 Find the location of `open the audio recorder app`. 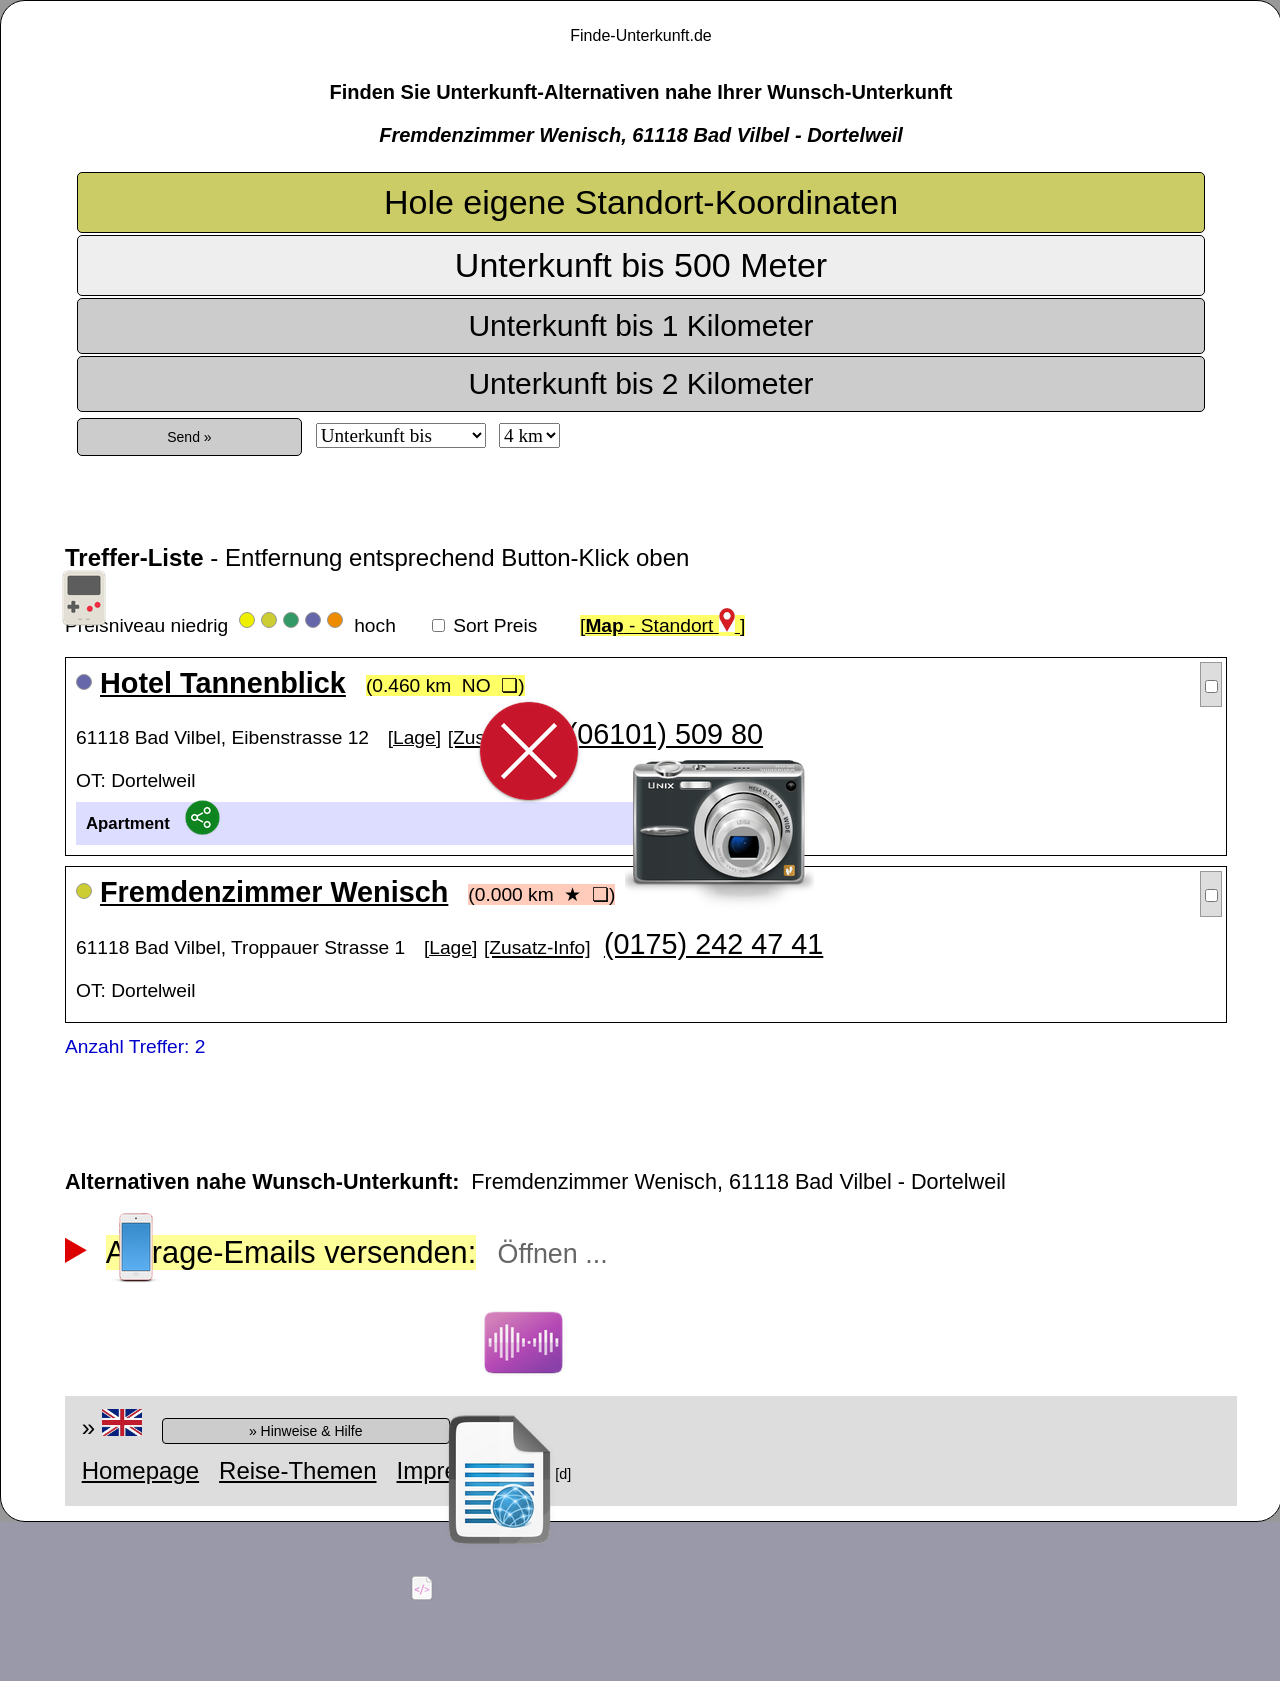

open the audio recorder app is located at coordinates (523, 1342).